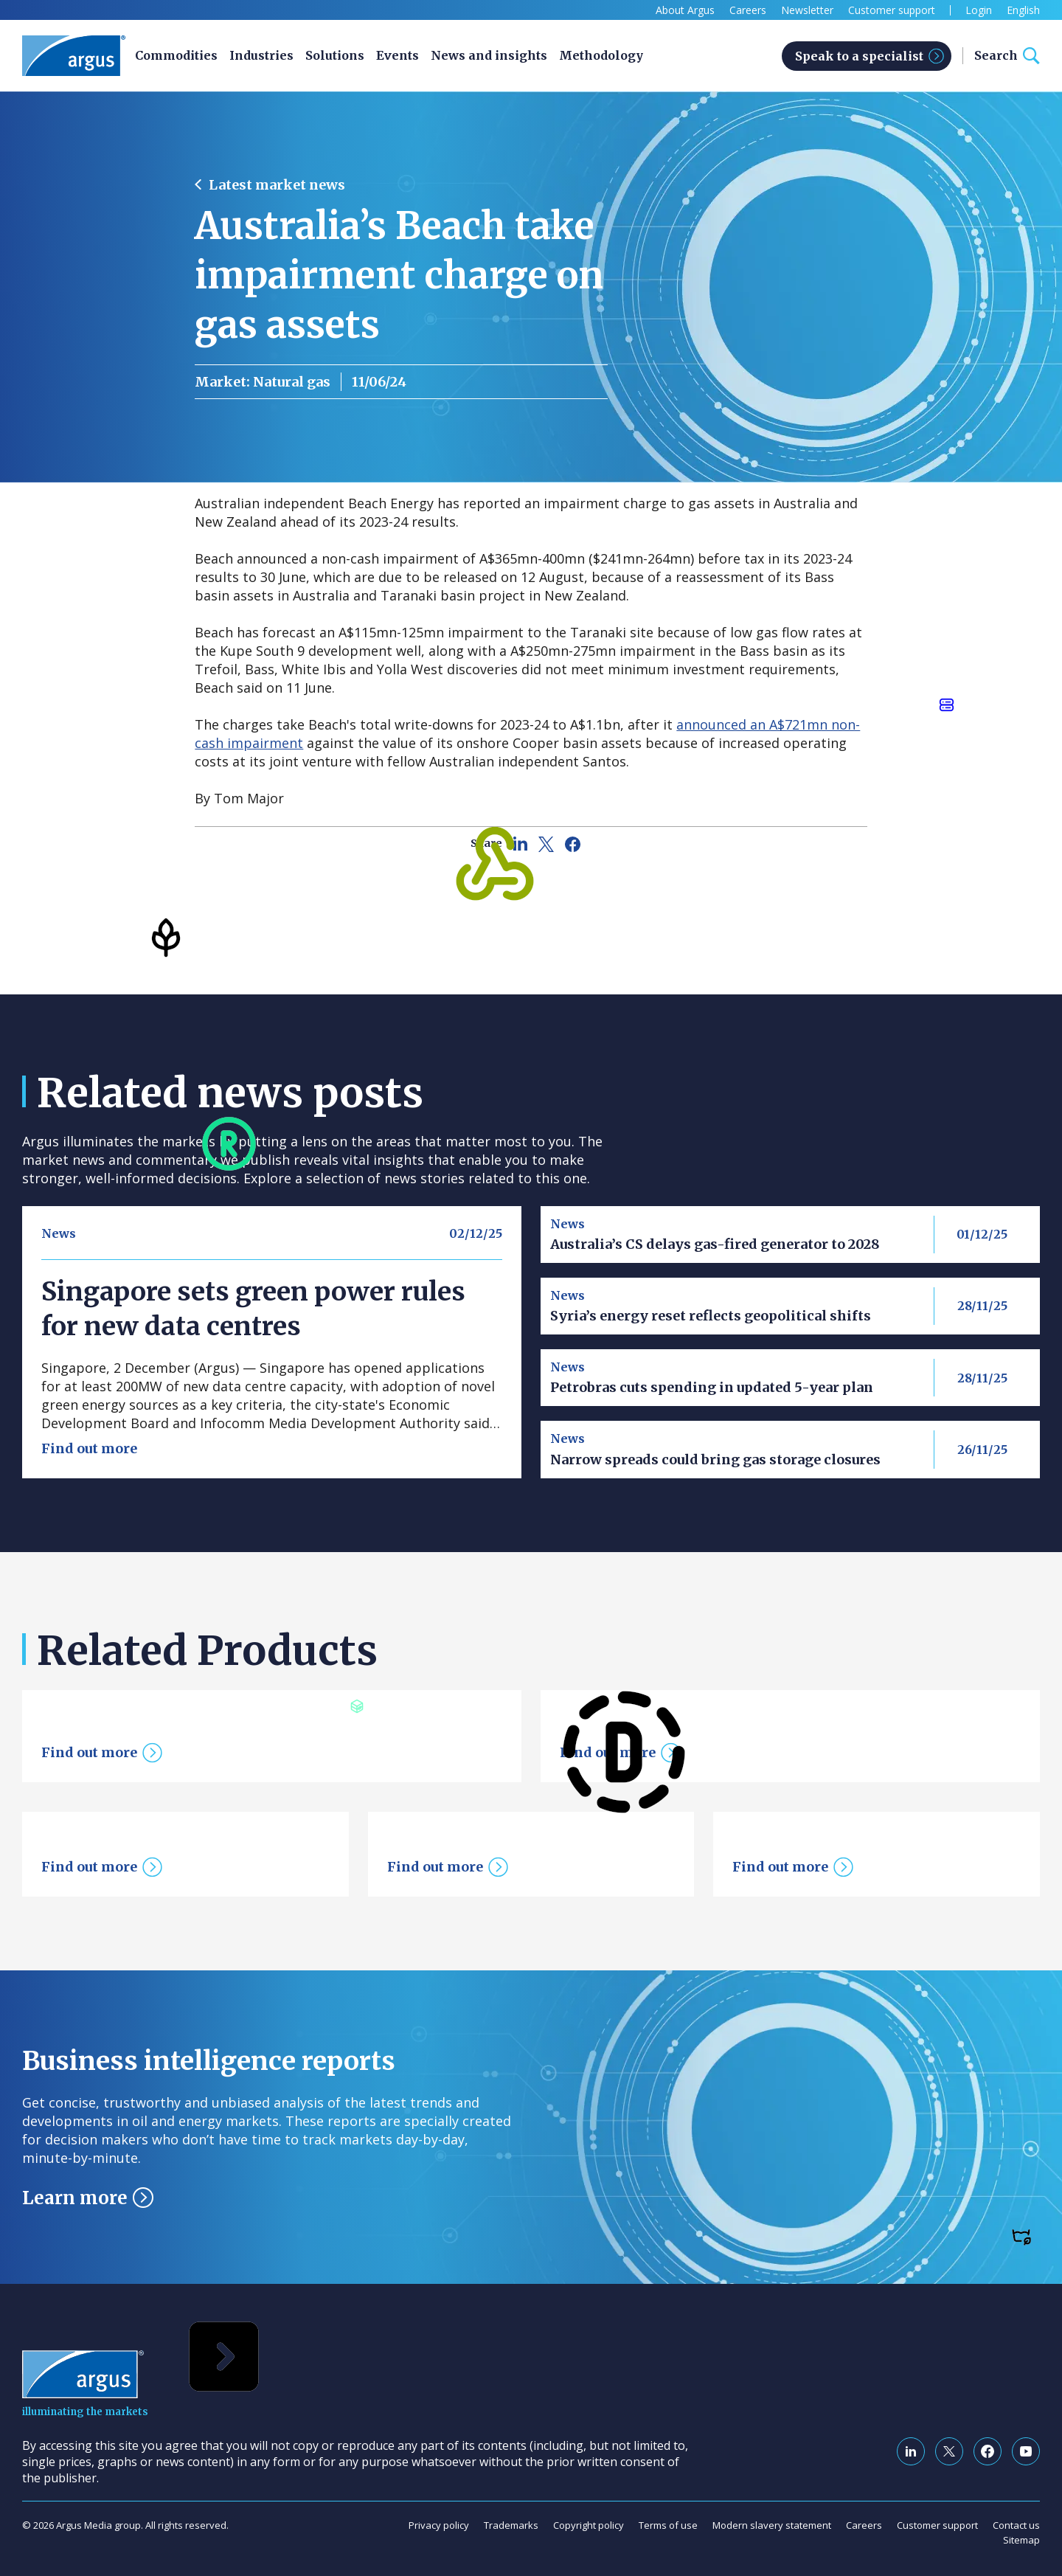  I want to click on indicates registered trademark symbol, so click(229, 1143).